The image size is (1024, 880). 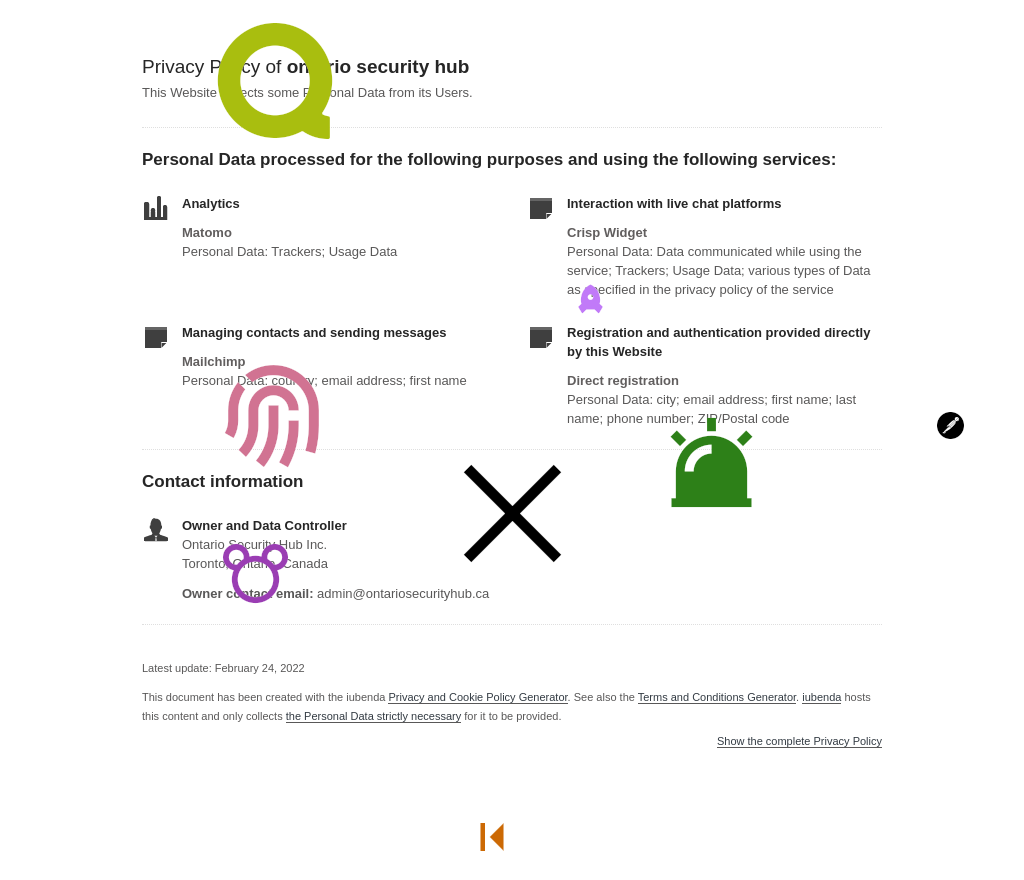 I want to click on indicates a system warning or alert, so click(x=711, y=462).